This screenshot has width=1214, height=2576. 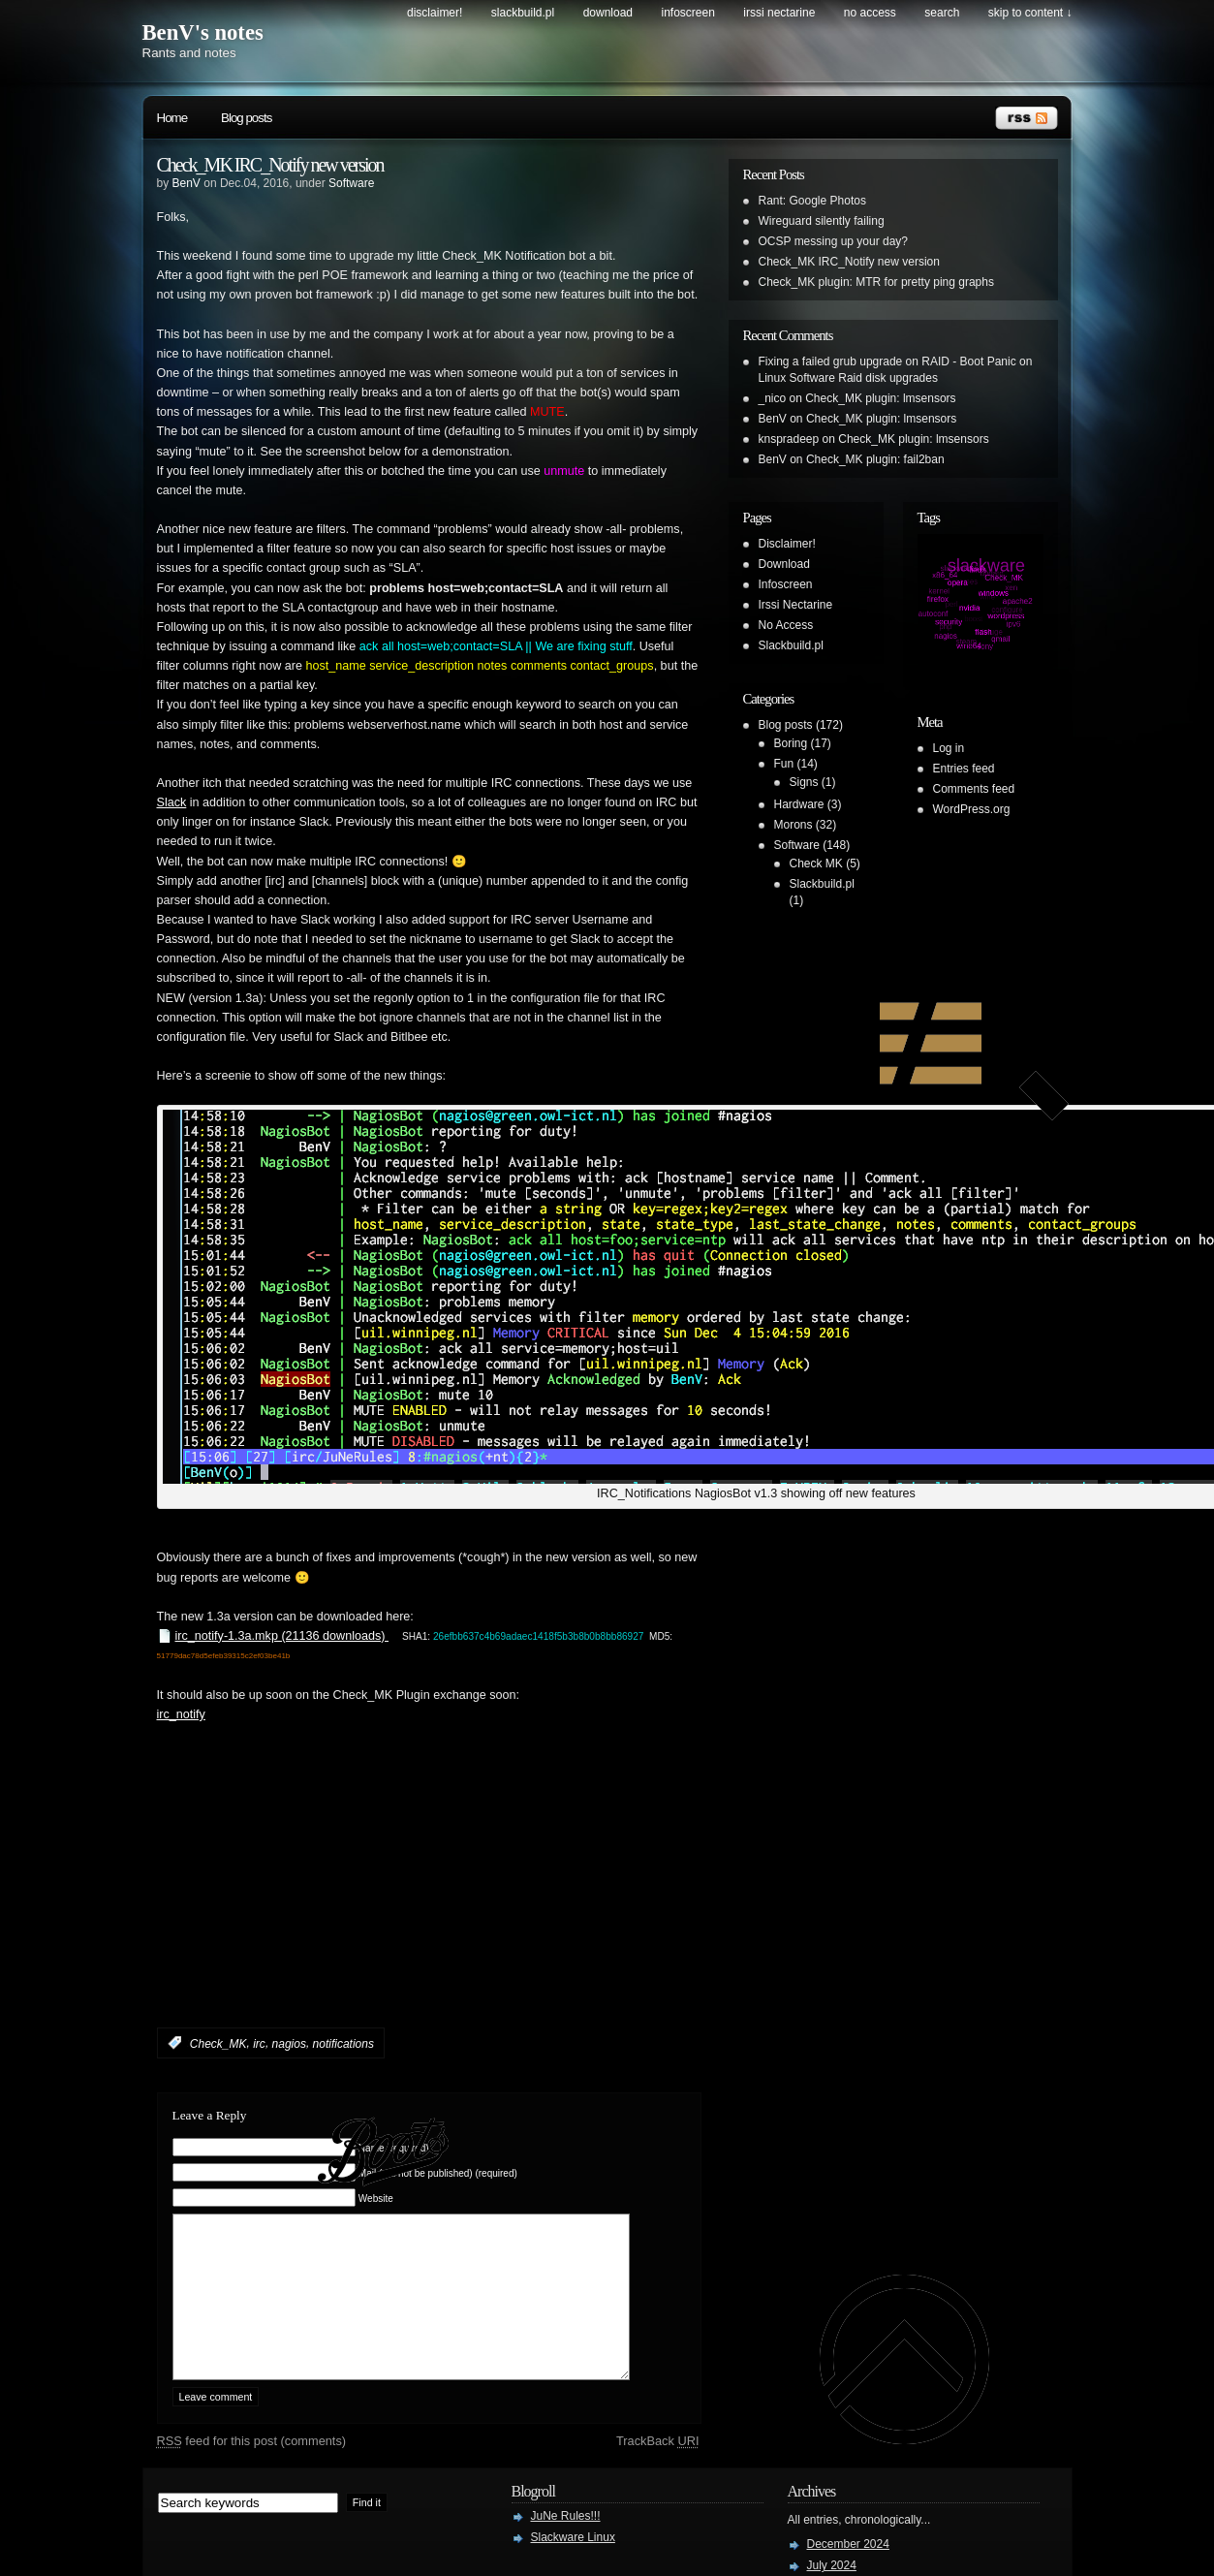 I want to click on open the Boots pharmacy app, so click(x=383, y=2152).